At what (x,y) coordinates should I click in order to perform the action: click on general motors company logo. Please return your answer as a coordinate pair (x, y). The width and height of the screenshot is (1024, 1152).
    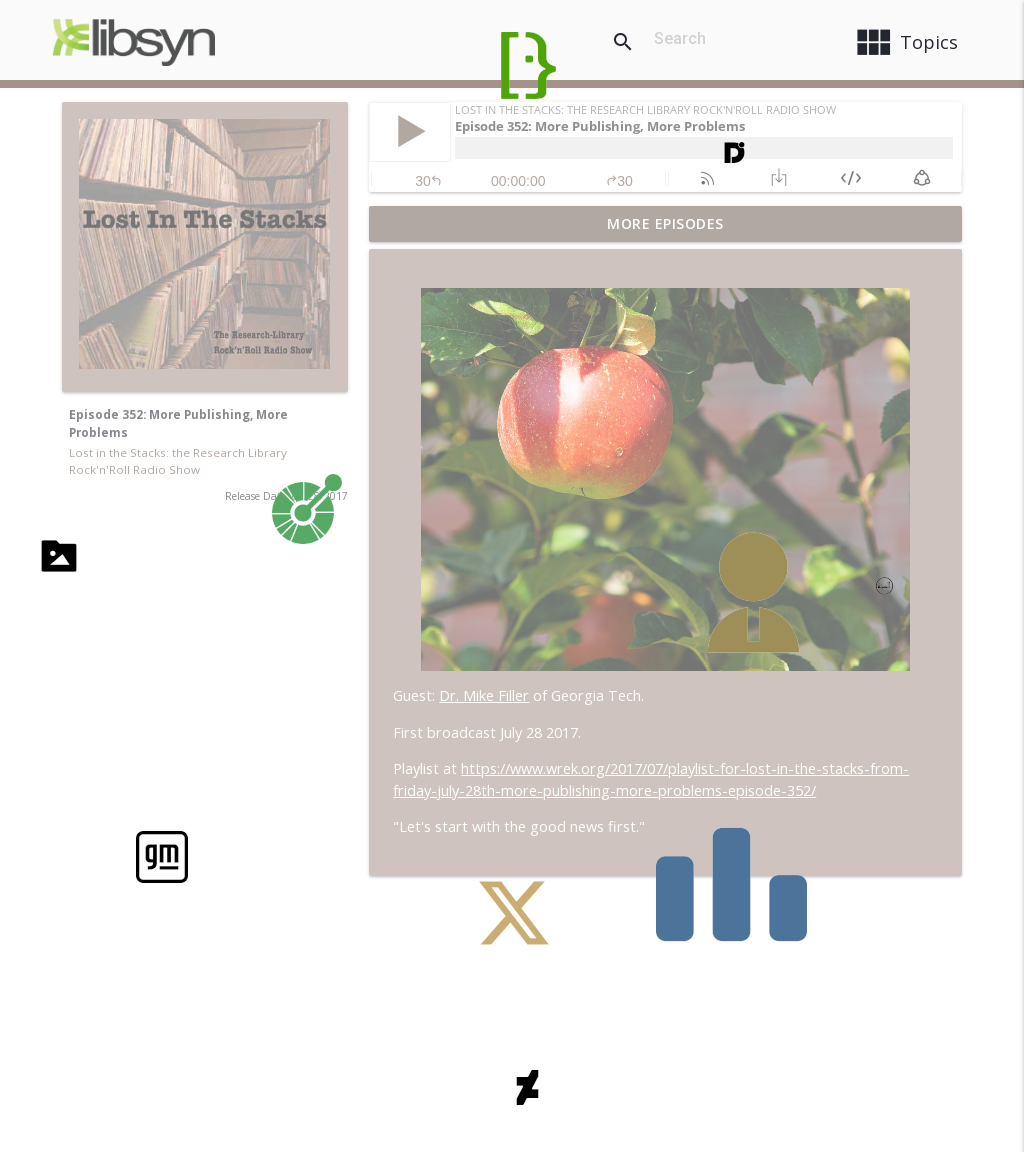
    Looking at the image, I should click on (162, 857).